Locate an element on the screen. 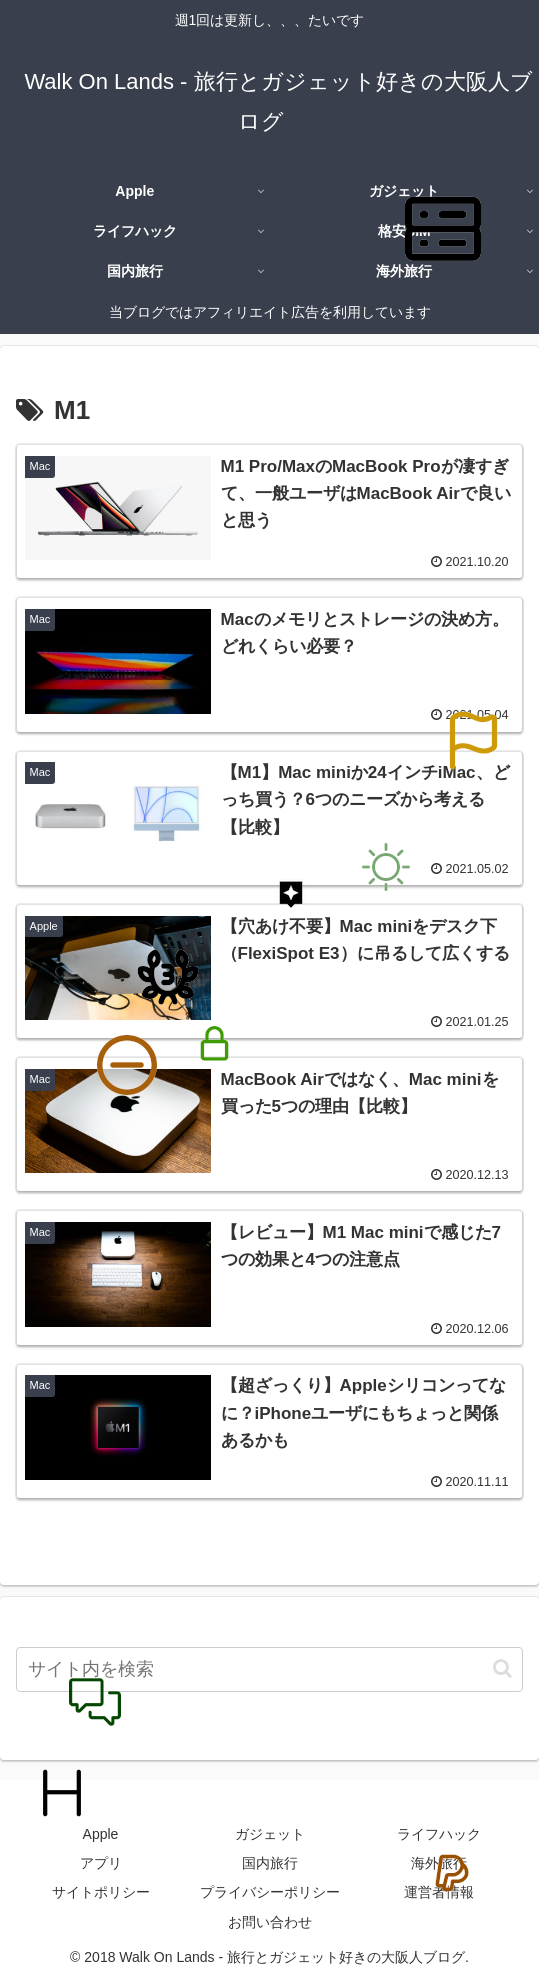  third place ranking or award is located at coordinates (168, 977).